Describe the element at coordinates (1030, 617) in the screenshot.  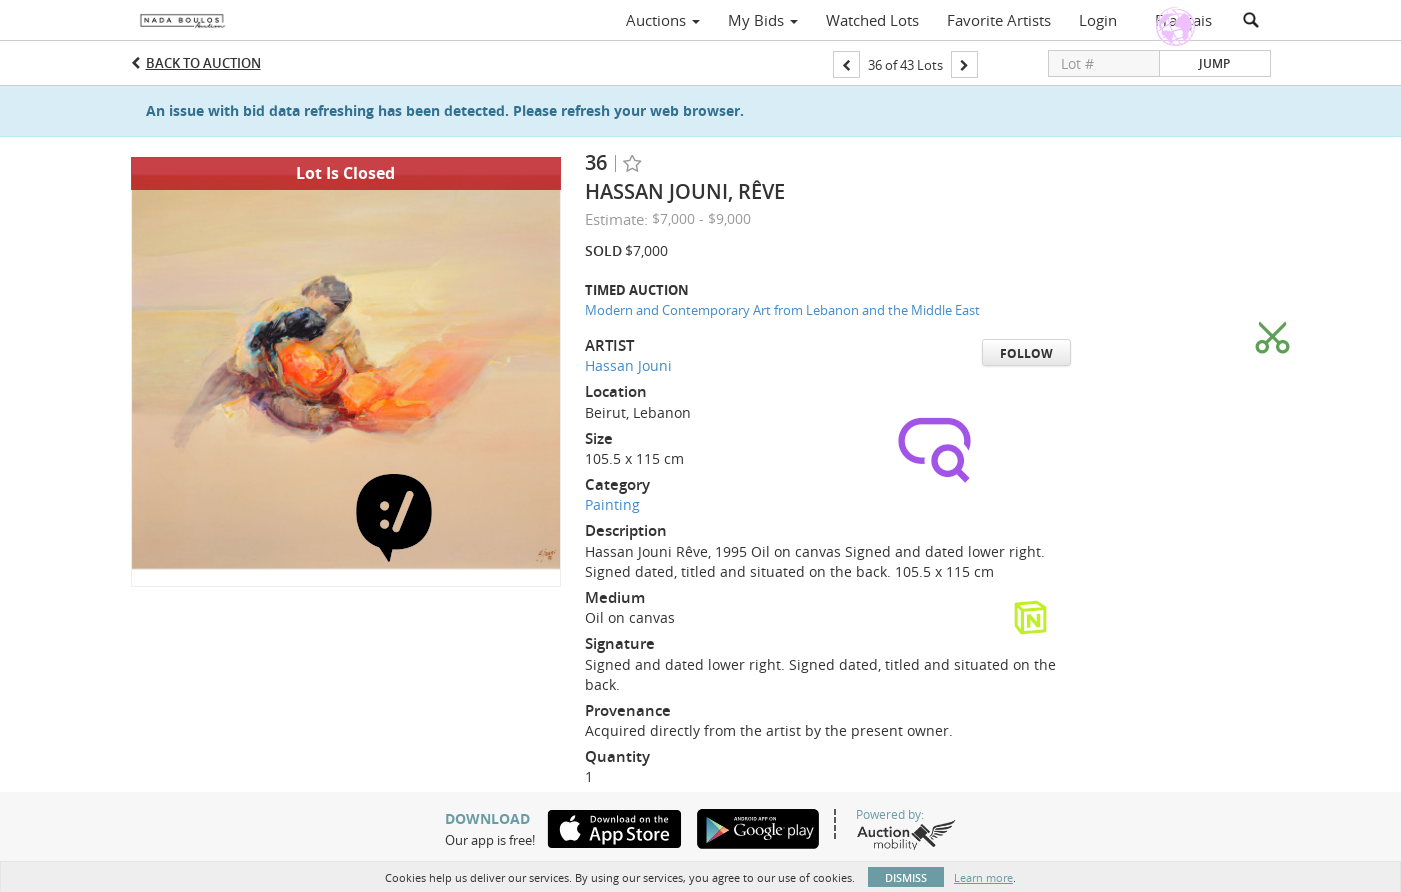
I see `open Notion app` at that location.